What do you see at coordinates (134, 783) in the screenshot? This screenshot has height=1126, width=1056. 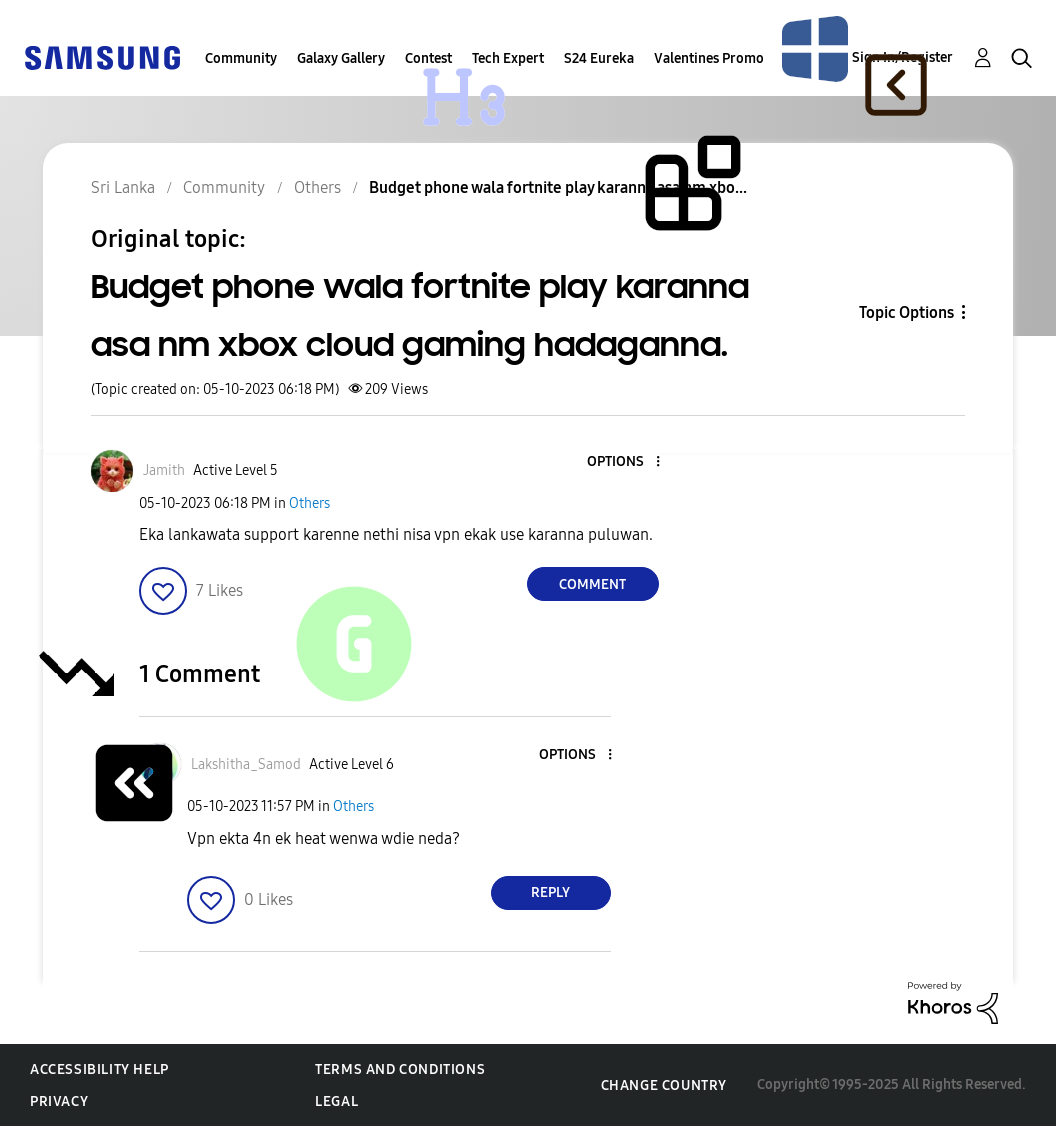 I see `go back multiple steps` at bounding box center [134, 783].